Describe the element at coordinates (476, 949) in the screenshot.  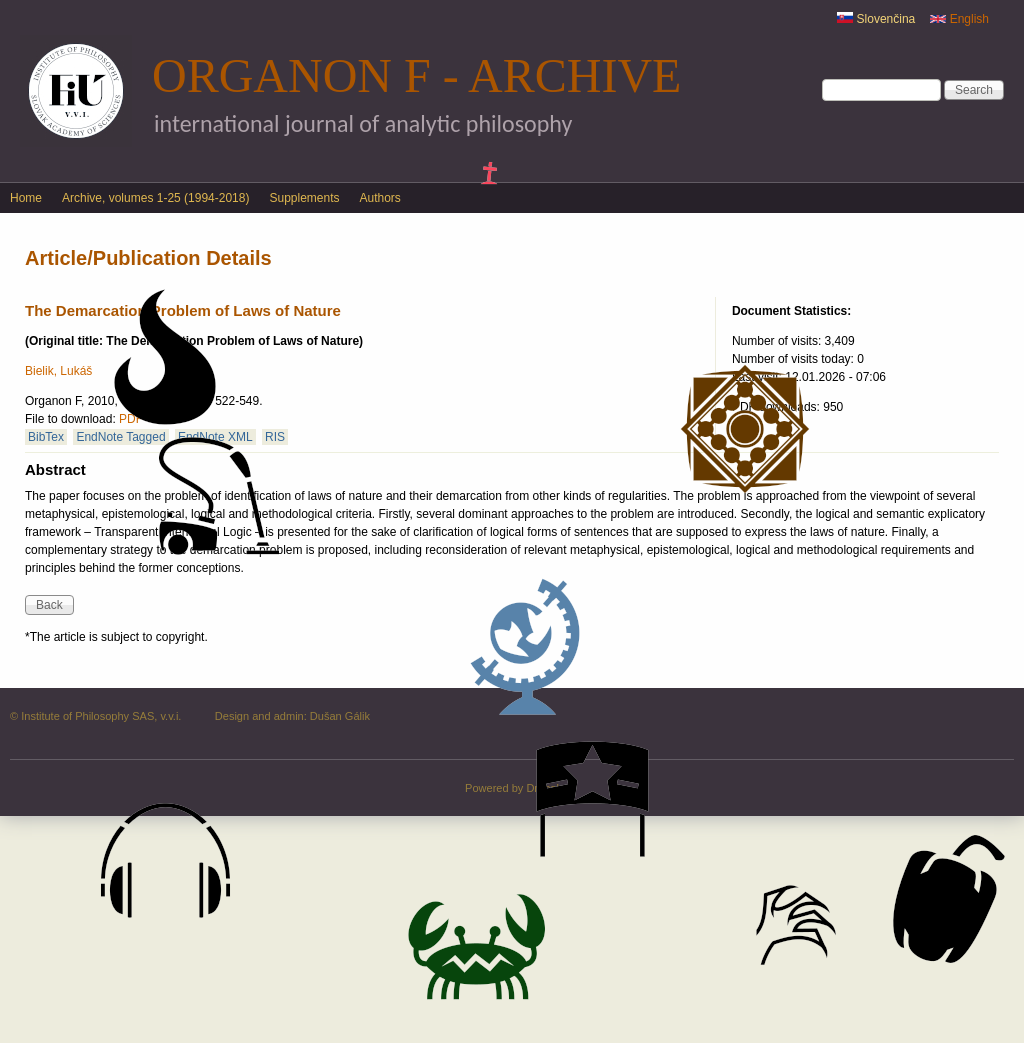
I see `indicates a failed or unsuccessful game action` at that location.